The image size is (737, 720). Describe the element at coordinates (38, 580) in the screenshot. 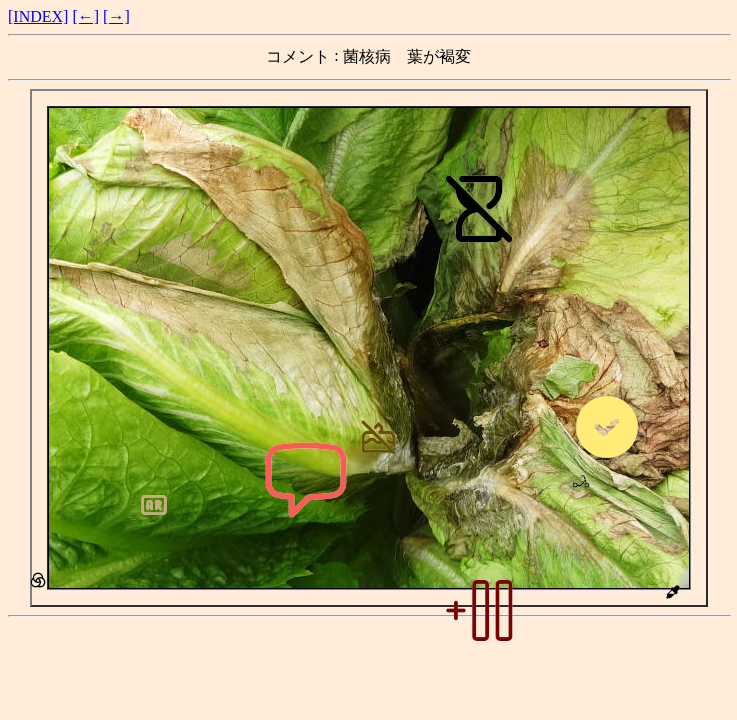

I see `access your spaces or workspaces` at that location.